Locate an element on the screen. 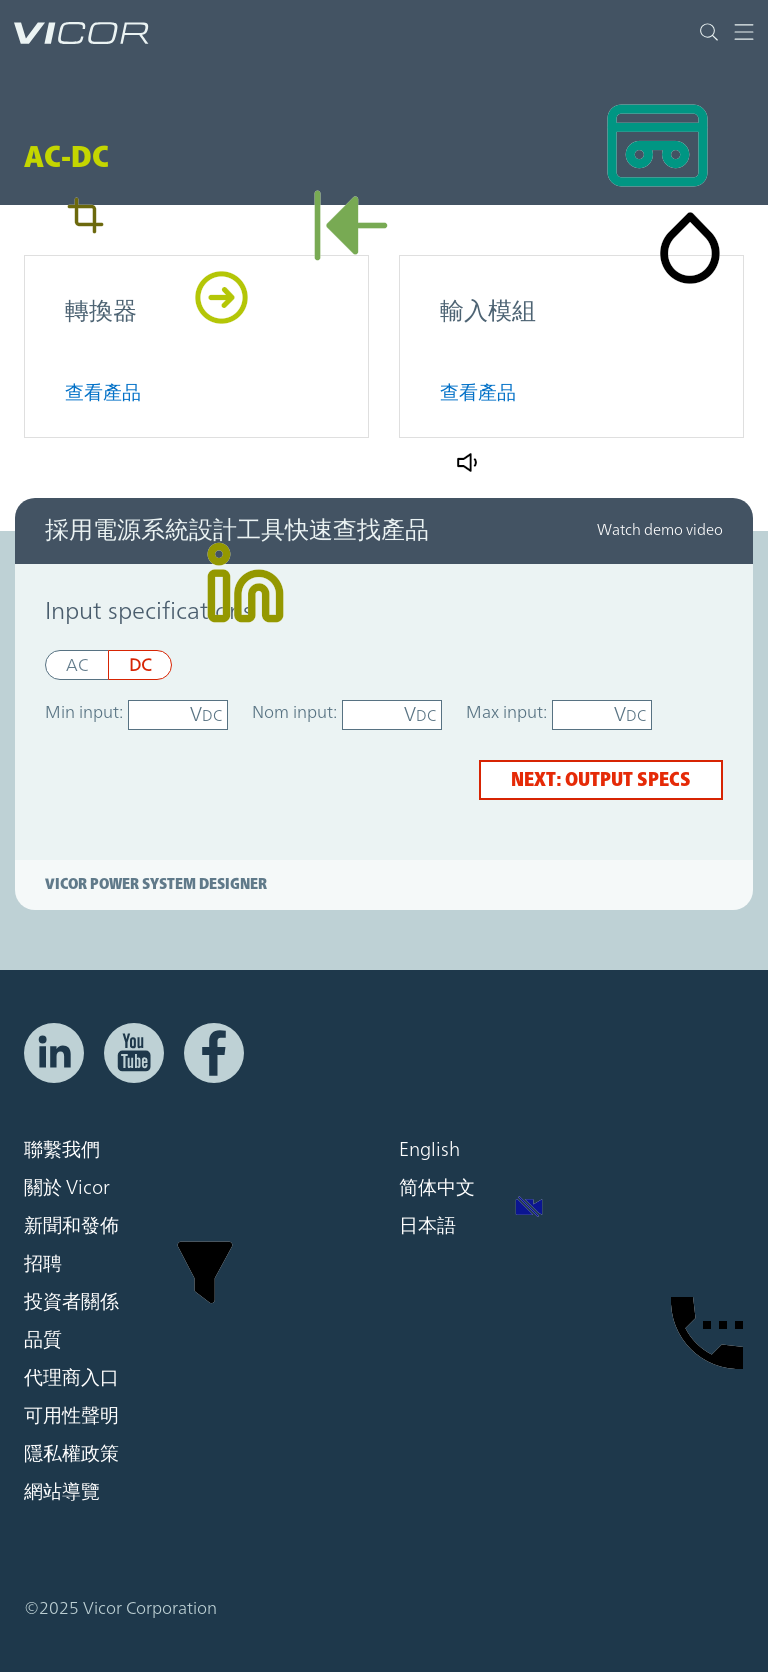  connect with linkedin is located at coordinates (245, 584).